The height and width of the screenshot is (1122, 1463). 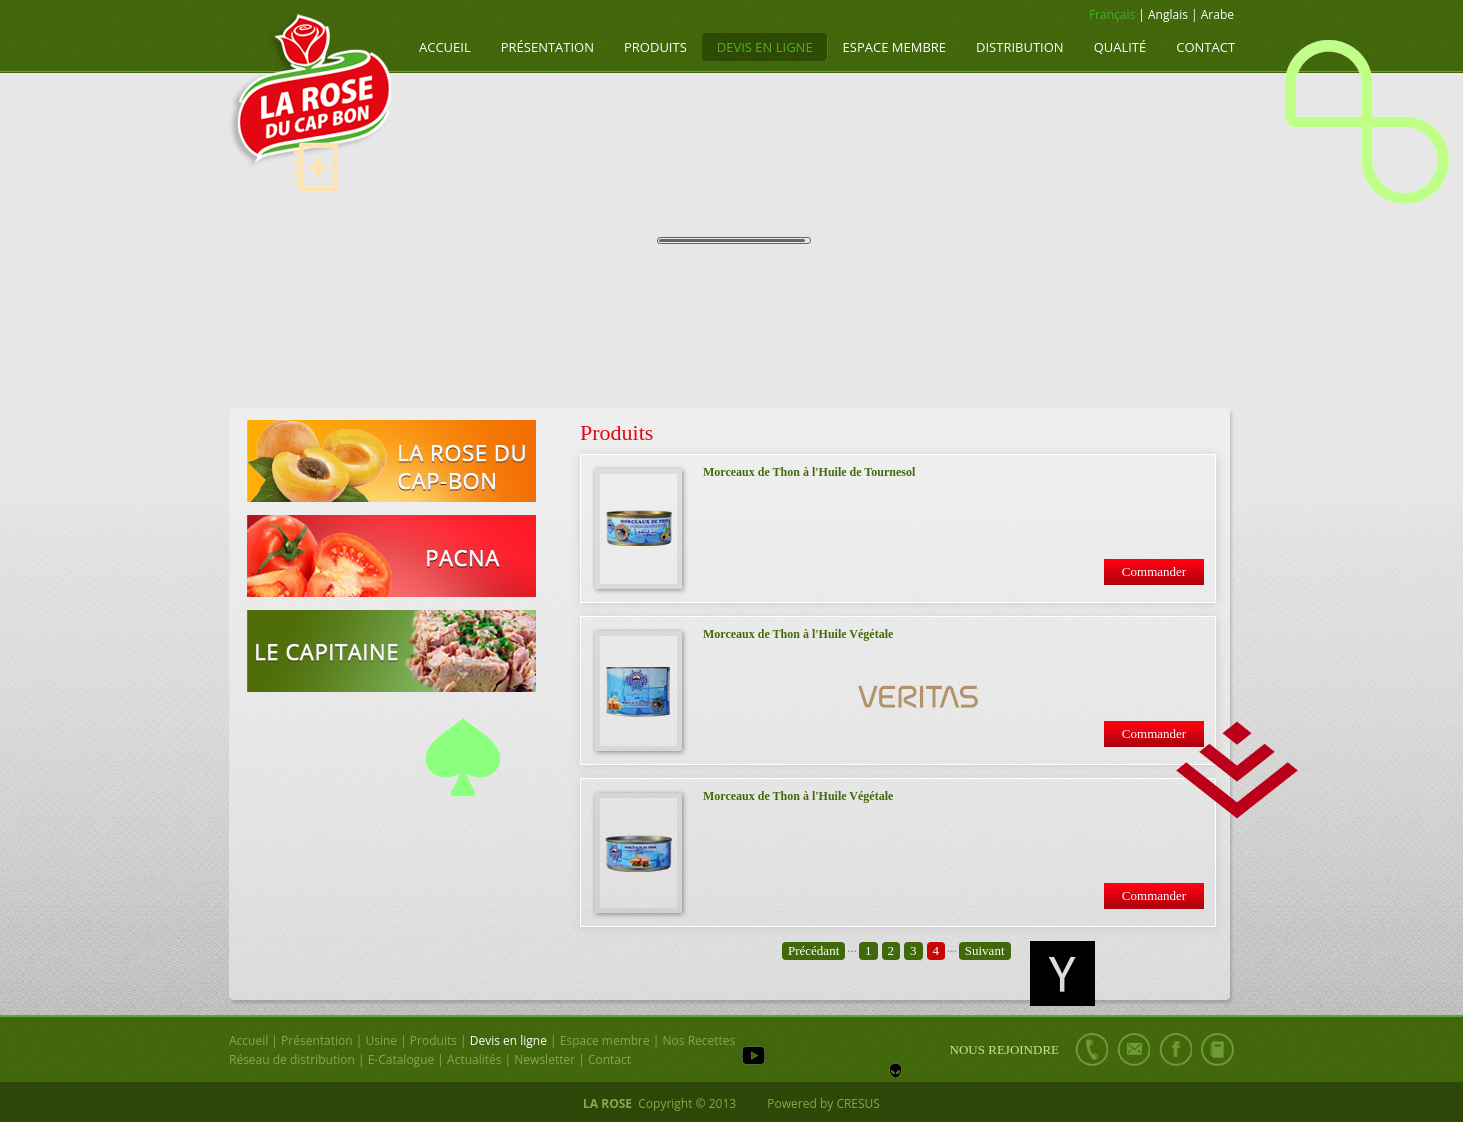 What do you see at coordinates (895, 1070) in the screenshot?
I see `extraterrestrial or sci-fi themed content` at bounding box center [895, 1070].